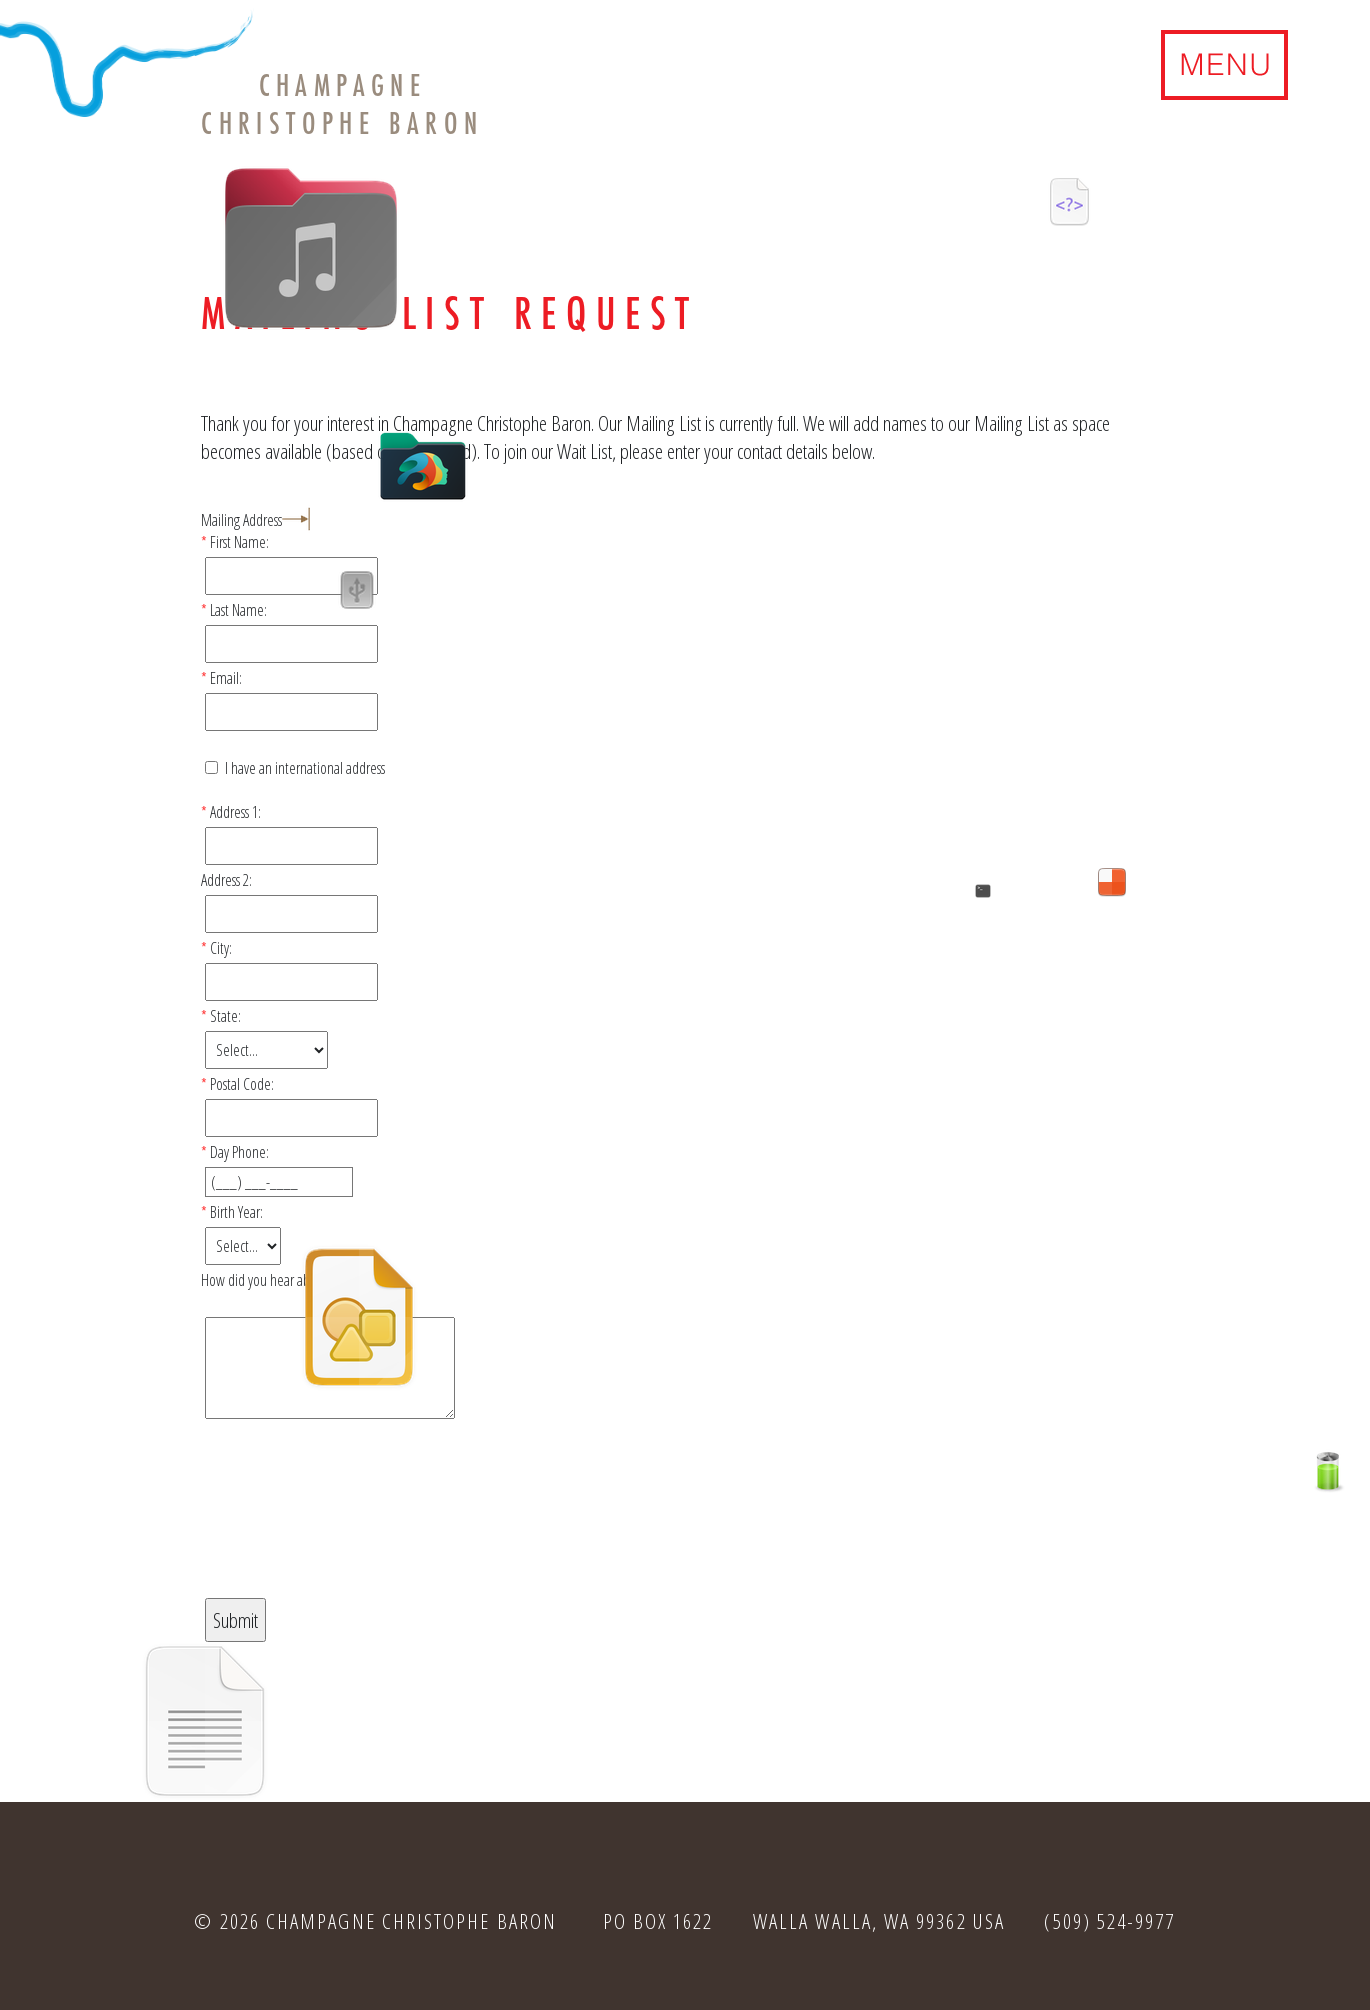 The width and height of the screenshot is (1370, 2010). I want to click on indicates a PHP source code file, so click(1069, 201).